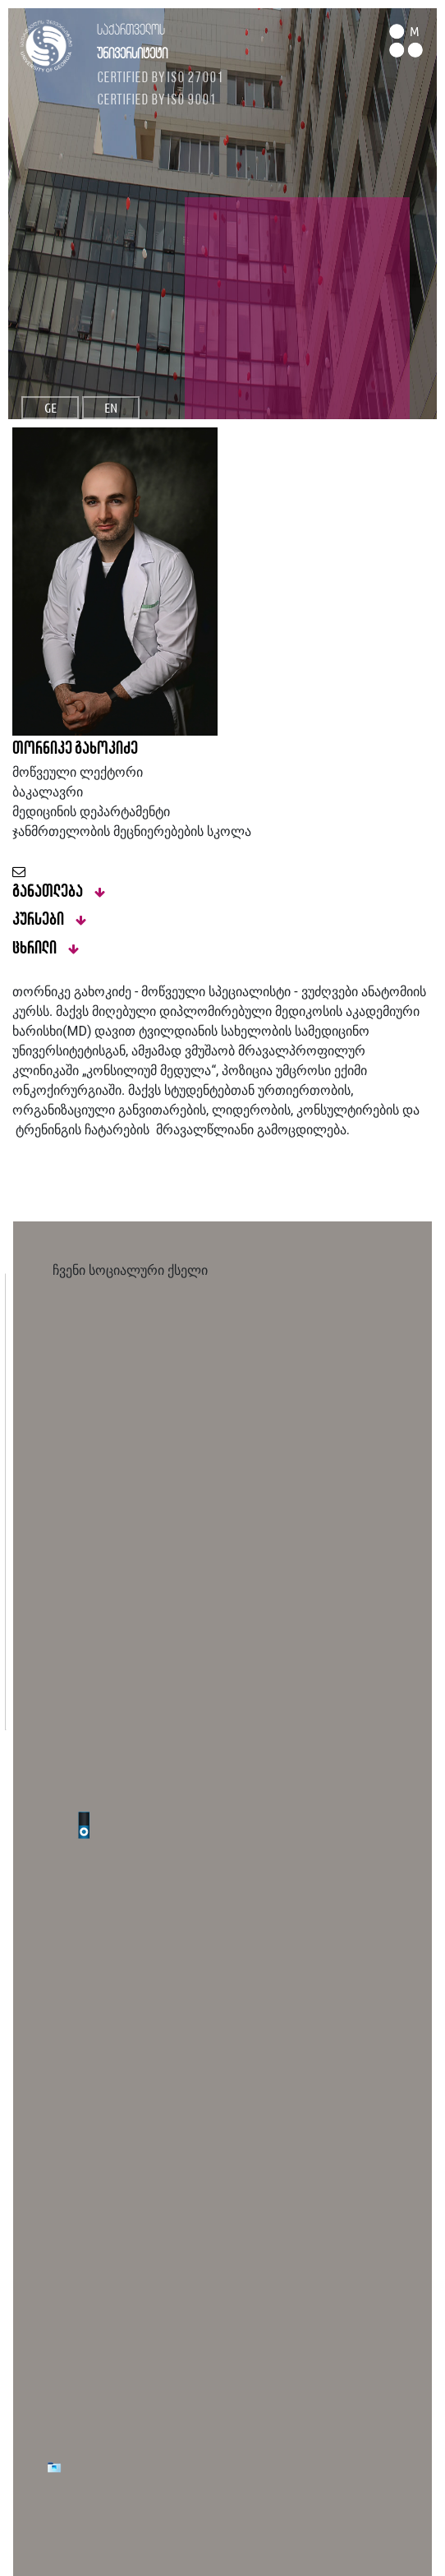  I want to click on open microsoft warehouse management files, so click(54, 2468).